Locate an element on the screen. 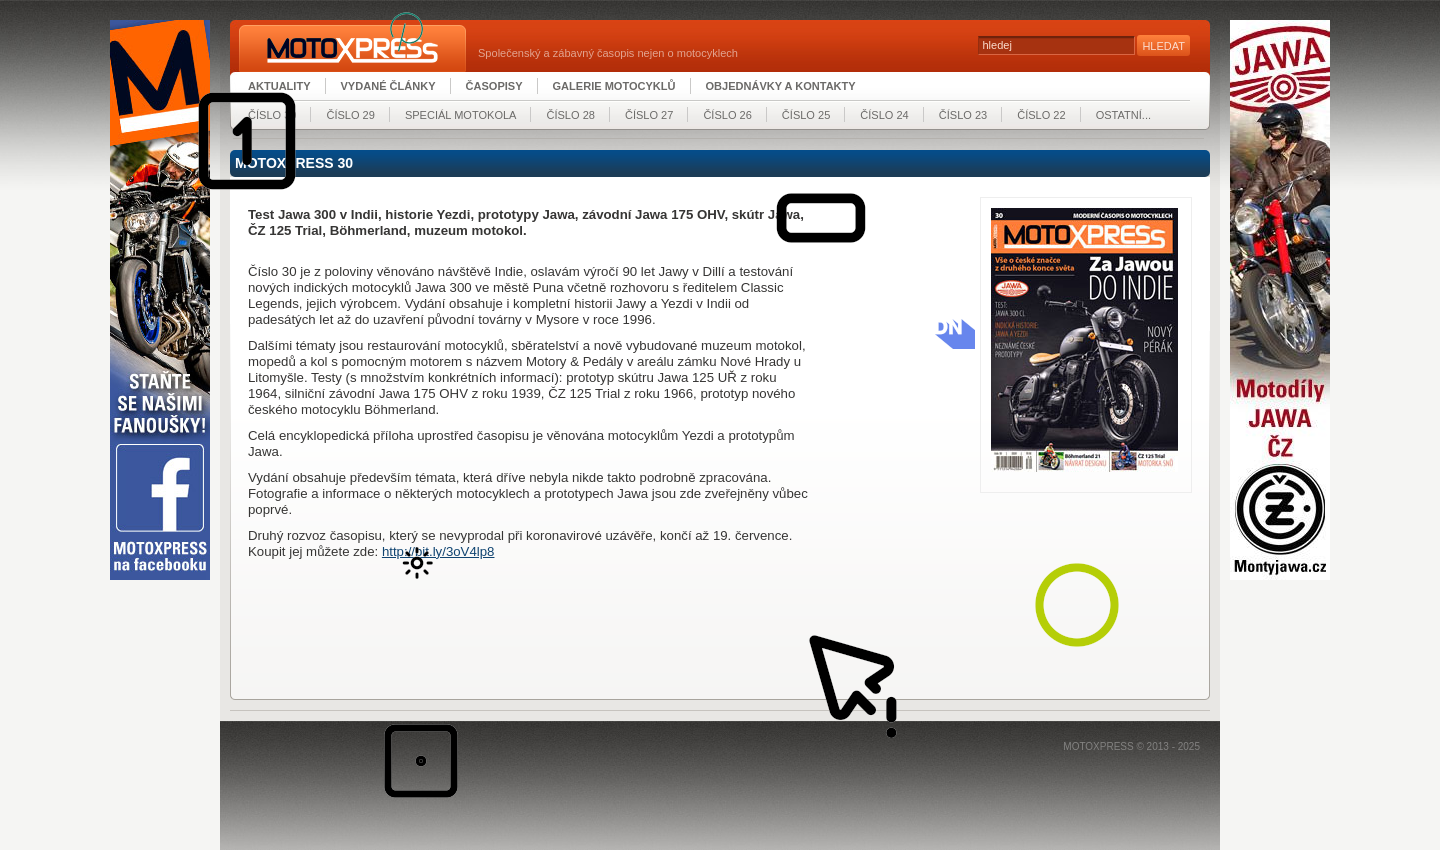 The image size is (1440, 850). visit Designer News website is located at coordinates (955, 334).